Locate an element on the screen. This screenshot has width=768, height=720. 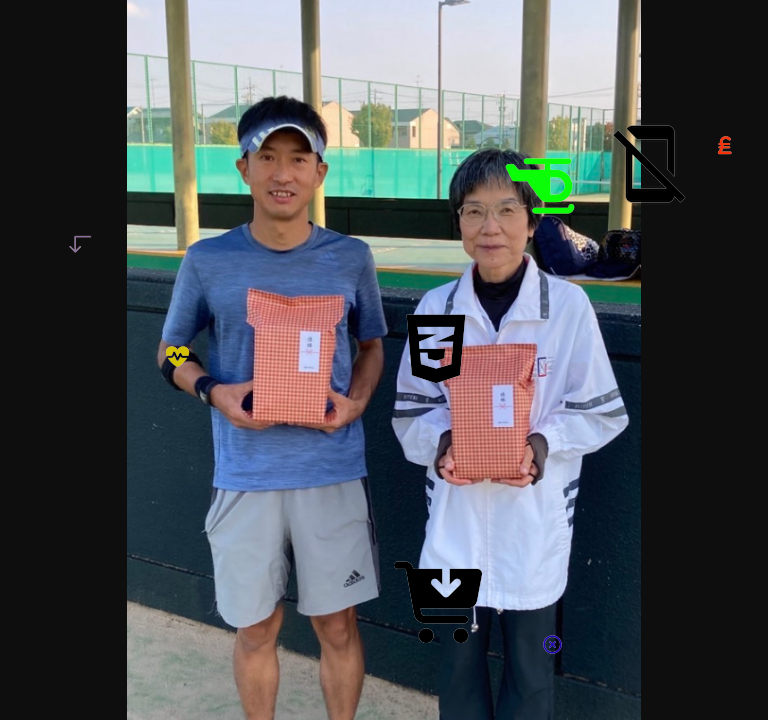
add item to shopping cart is located at coordinates (443, 603).